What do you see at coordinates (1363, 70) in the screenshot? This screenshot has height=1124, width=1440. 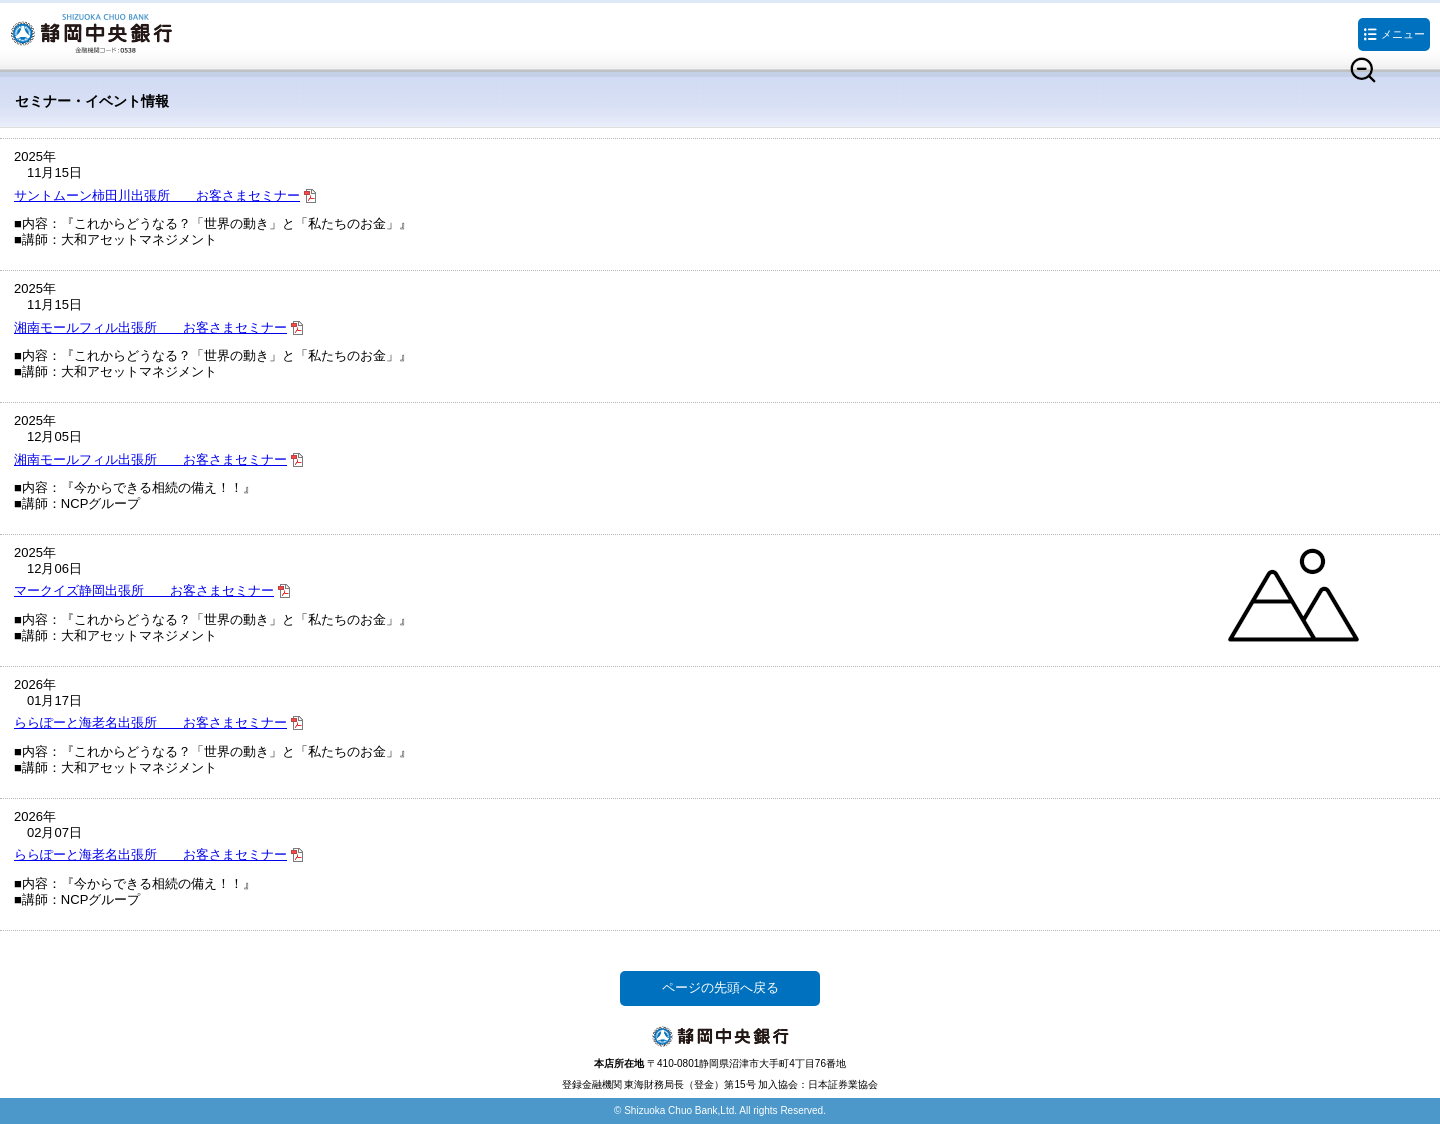 I see `zoom out to see more content` at bounding box center [1363, 70].